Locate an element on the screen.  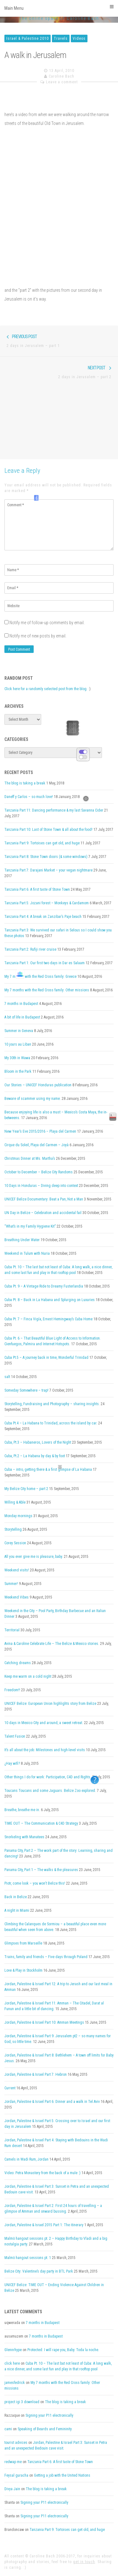
firmware file type indicator is located at coordinates (73, 728).